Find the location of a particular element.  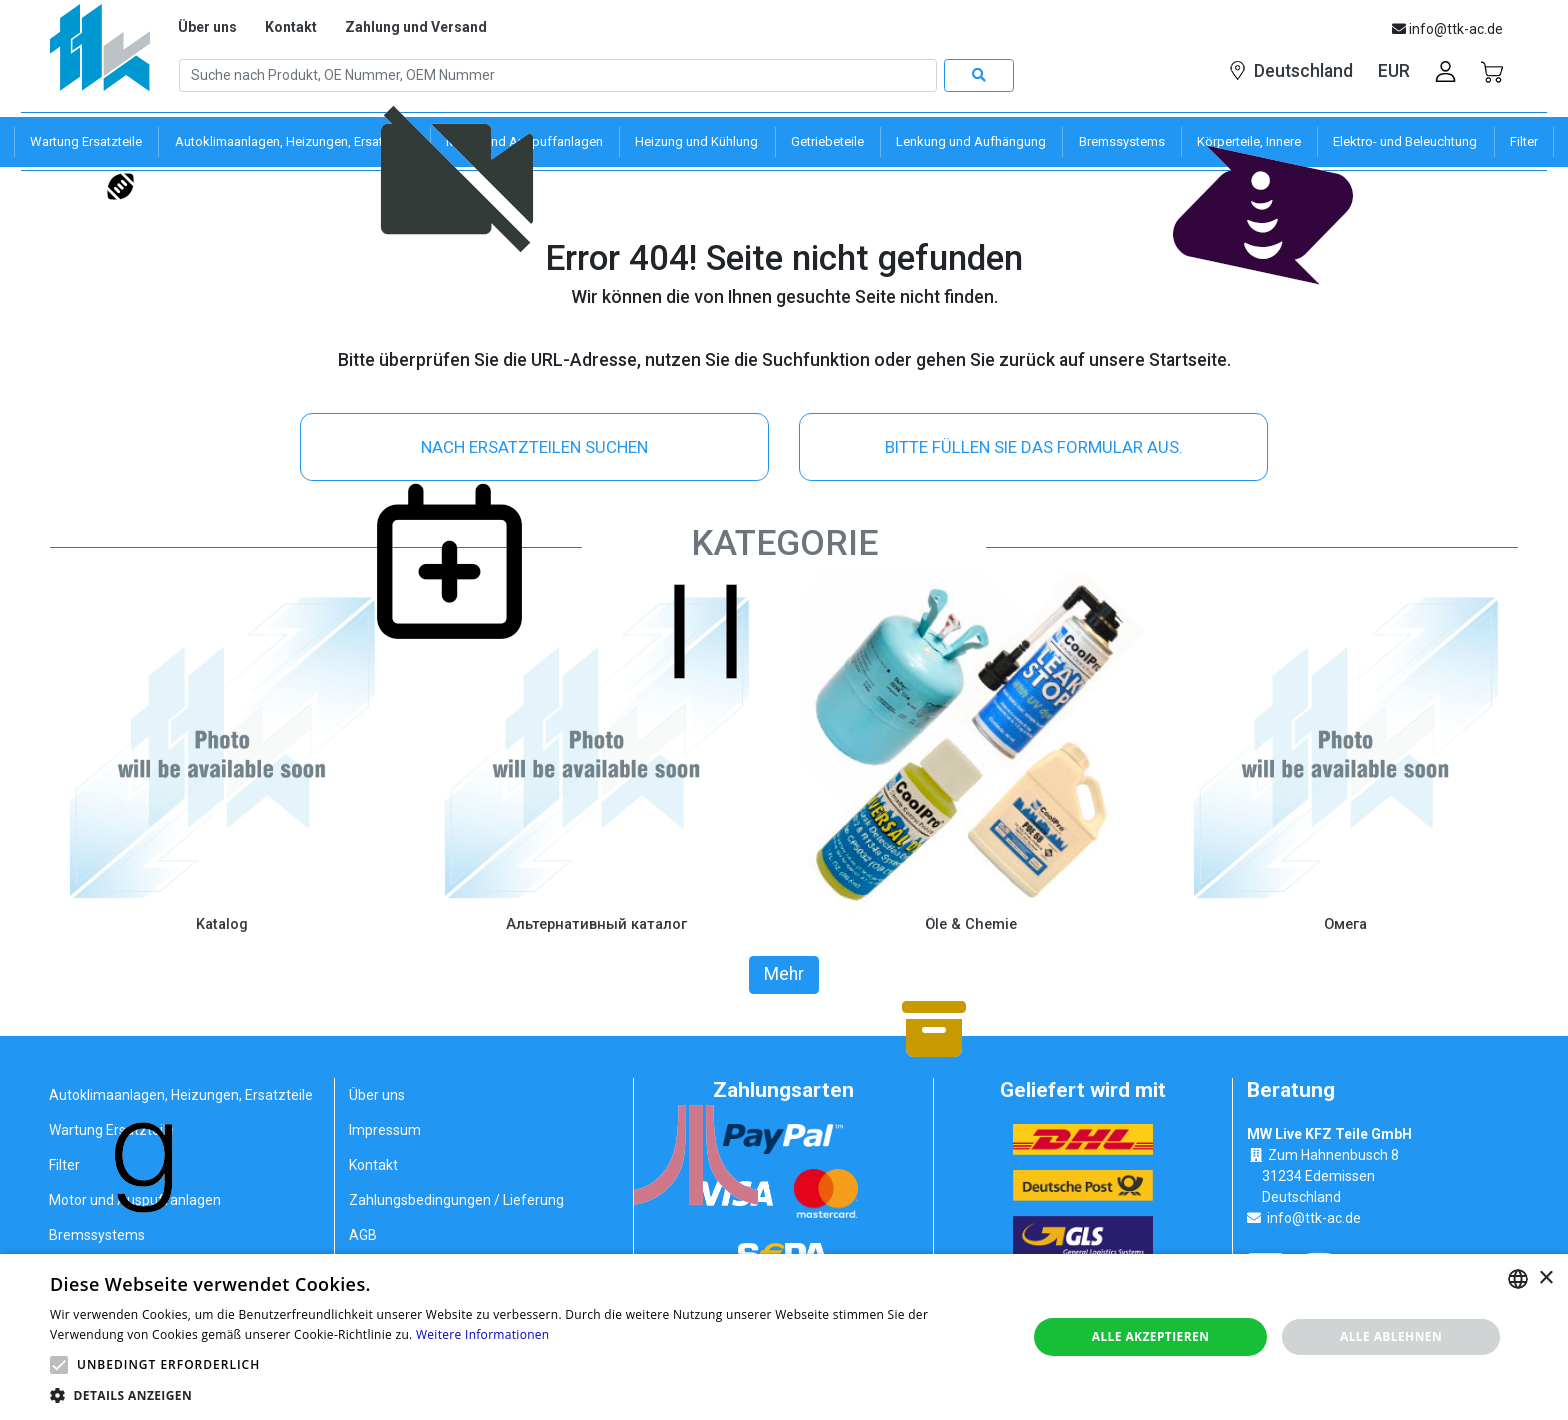

pause media playback is located at coordinates (705, 631).